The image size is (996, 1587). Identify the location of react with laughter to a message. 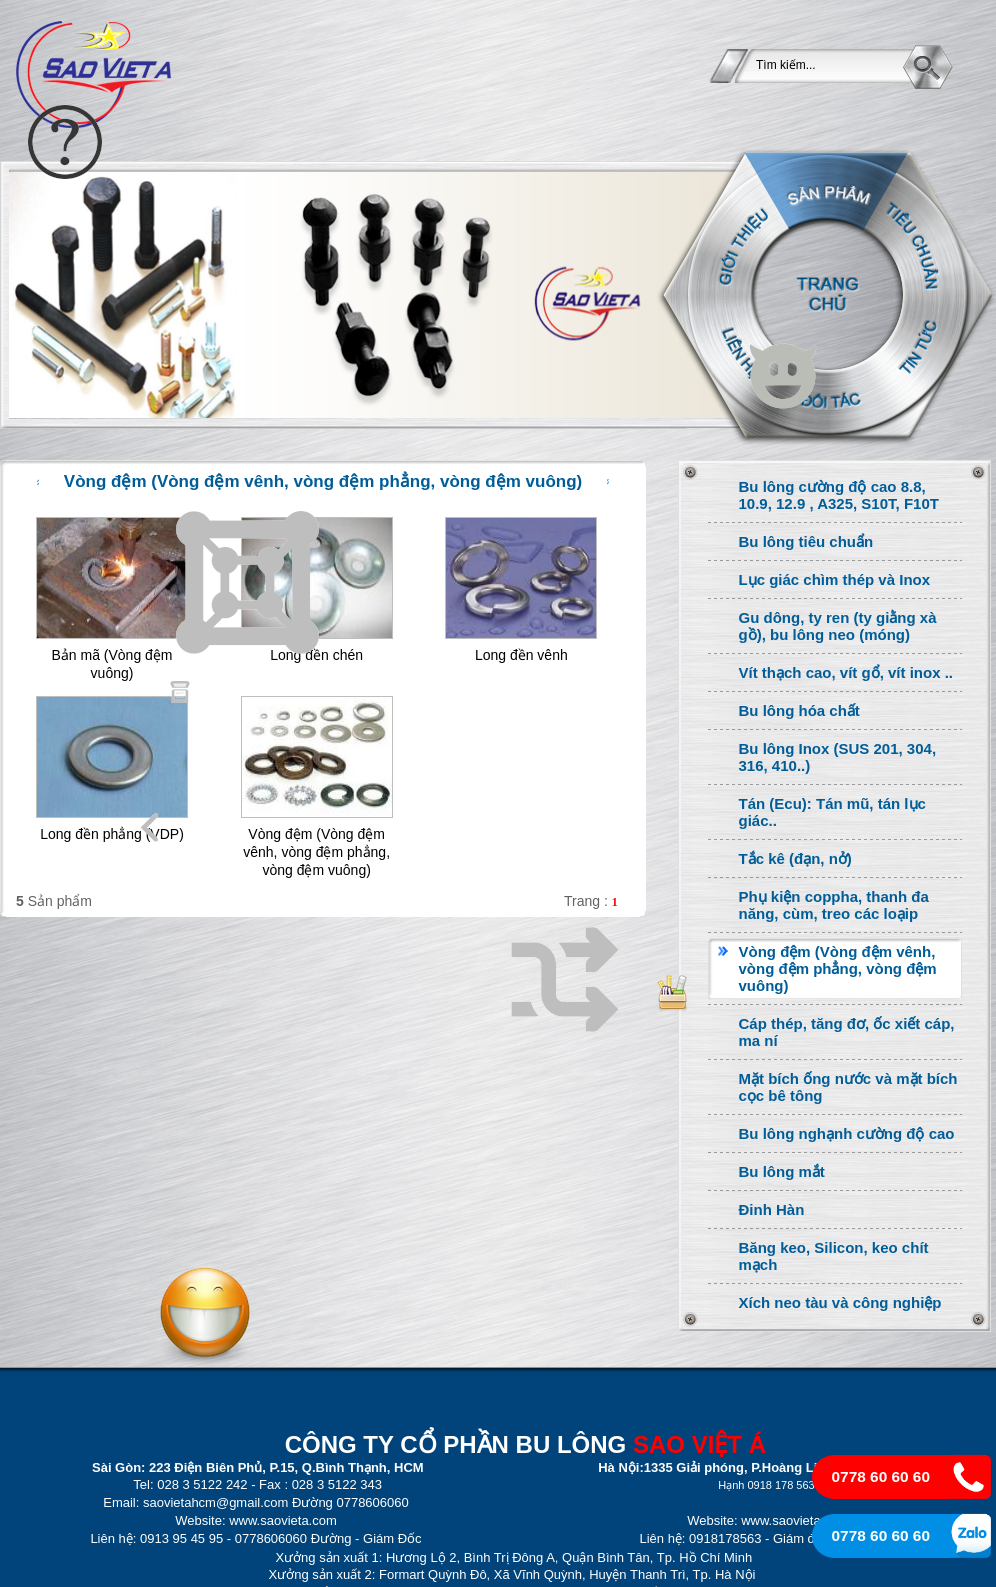
(205, 1316).